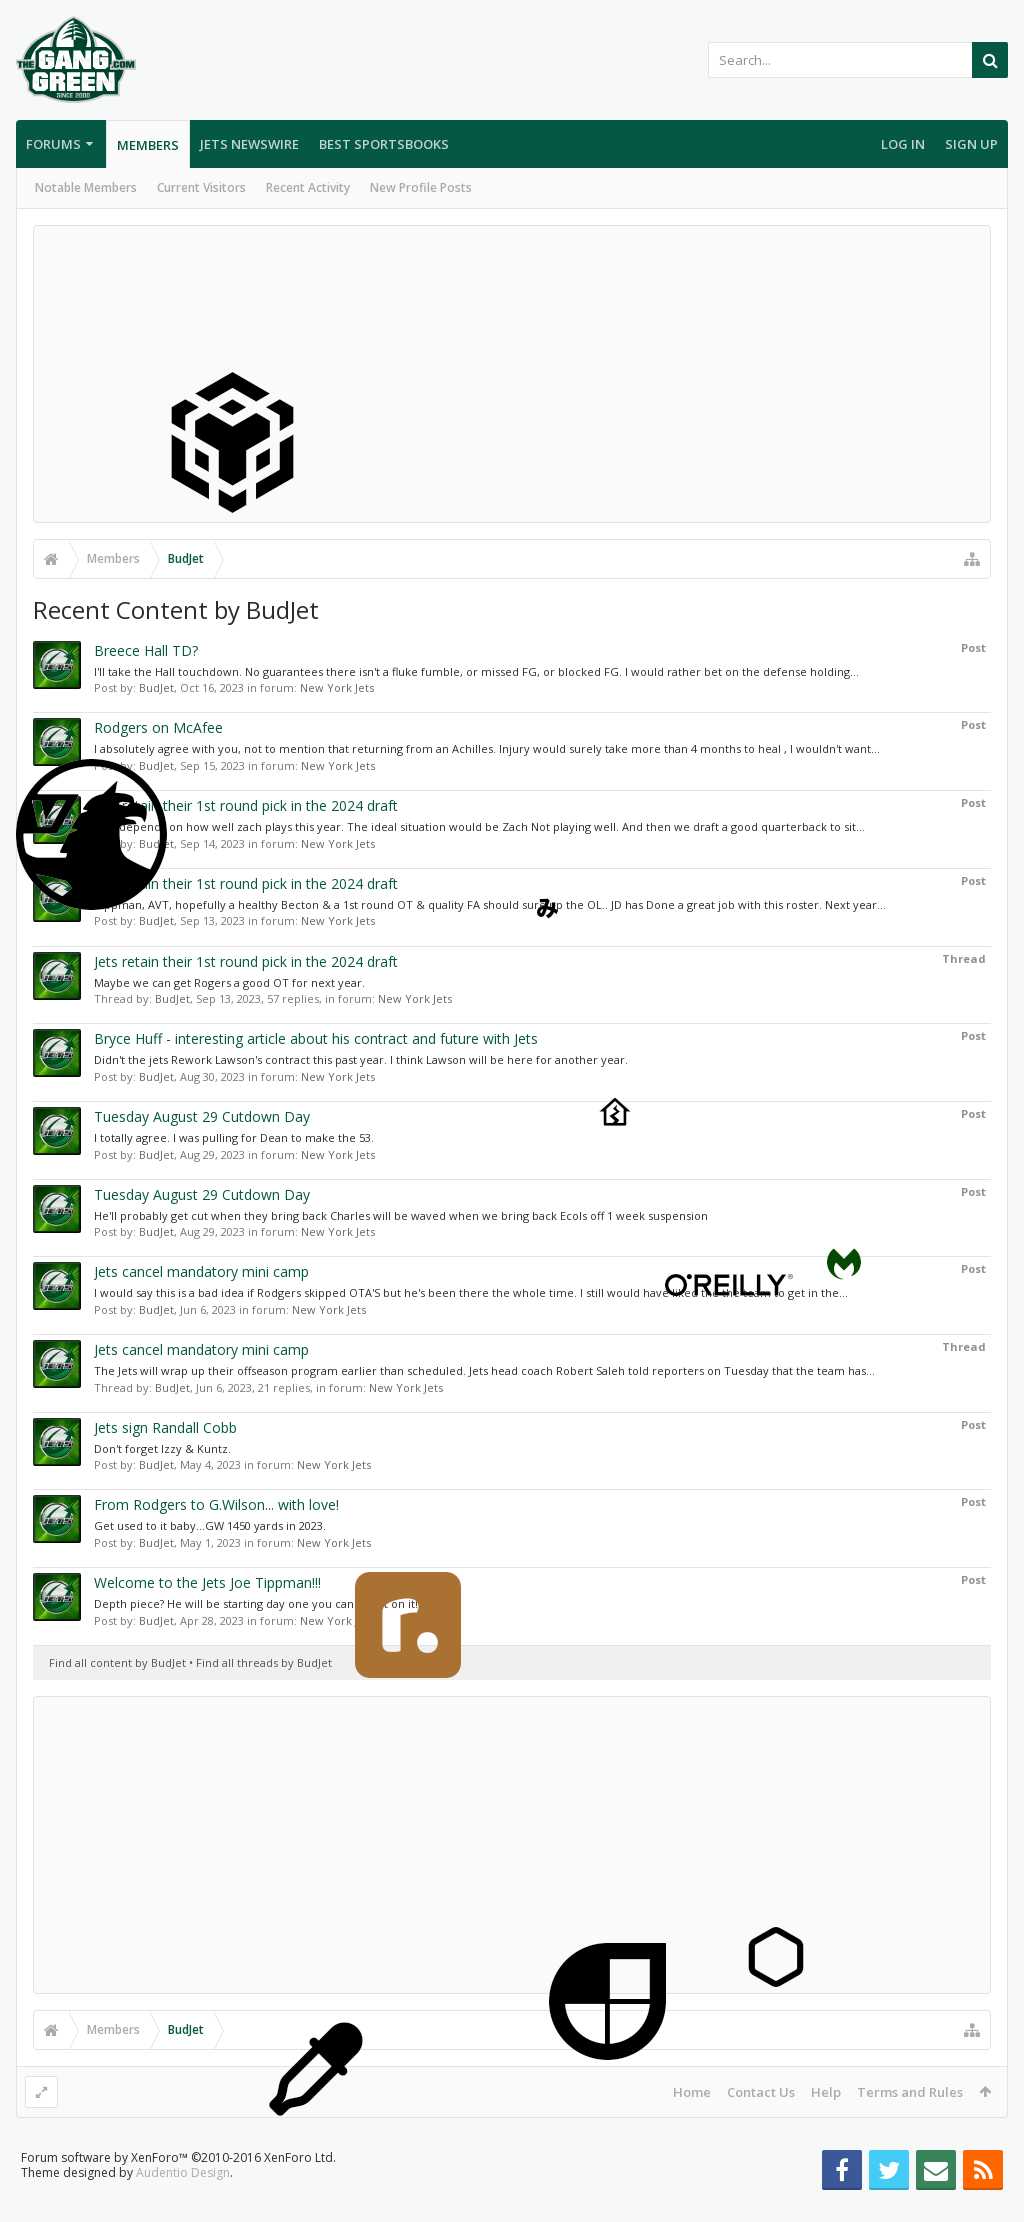 Image resolution: width=1024 pixels, height=2222 pixels. Describe the element at coordinates (408, 1625) in the screenshot. I see `open roadmap.sh website or app` at that location.